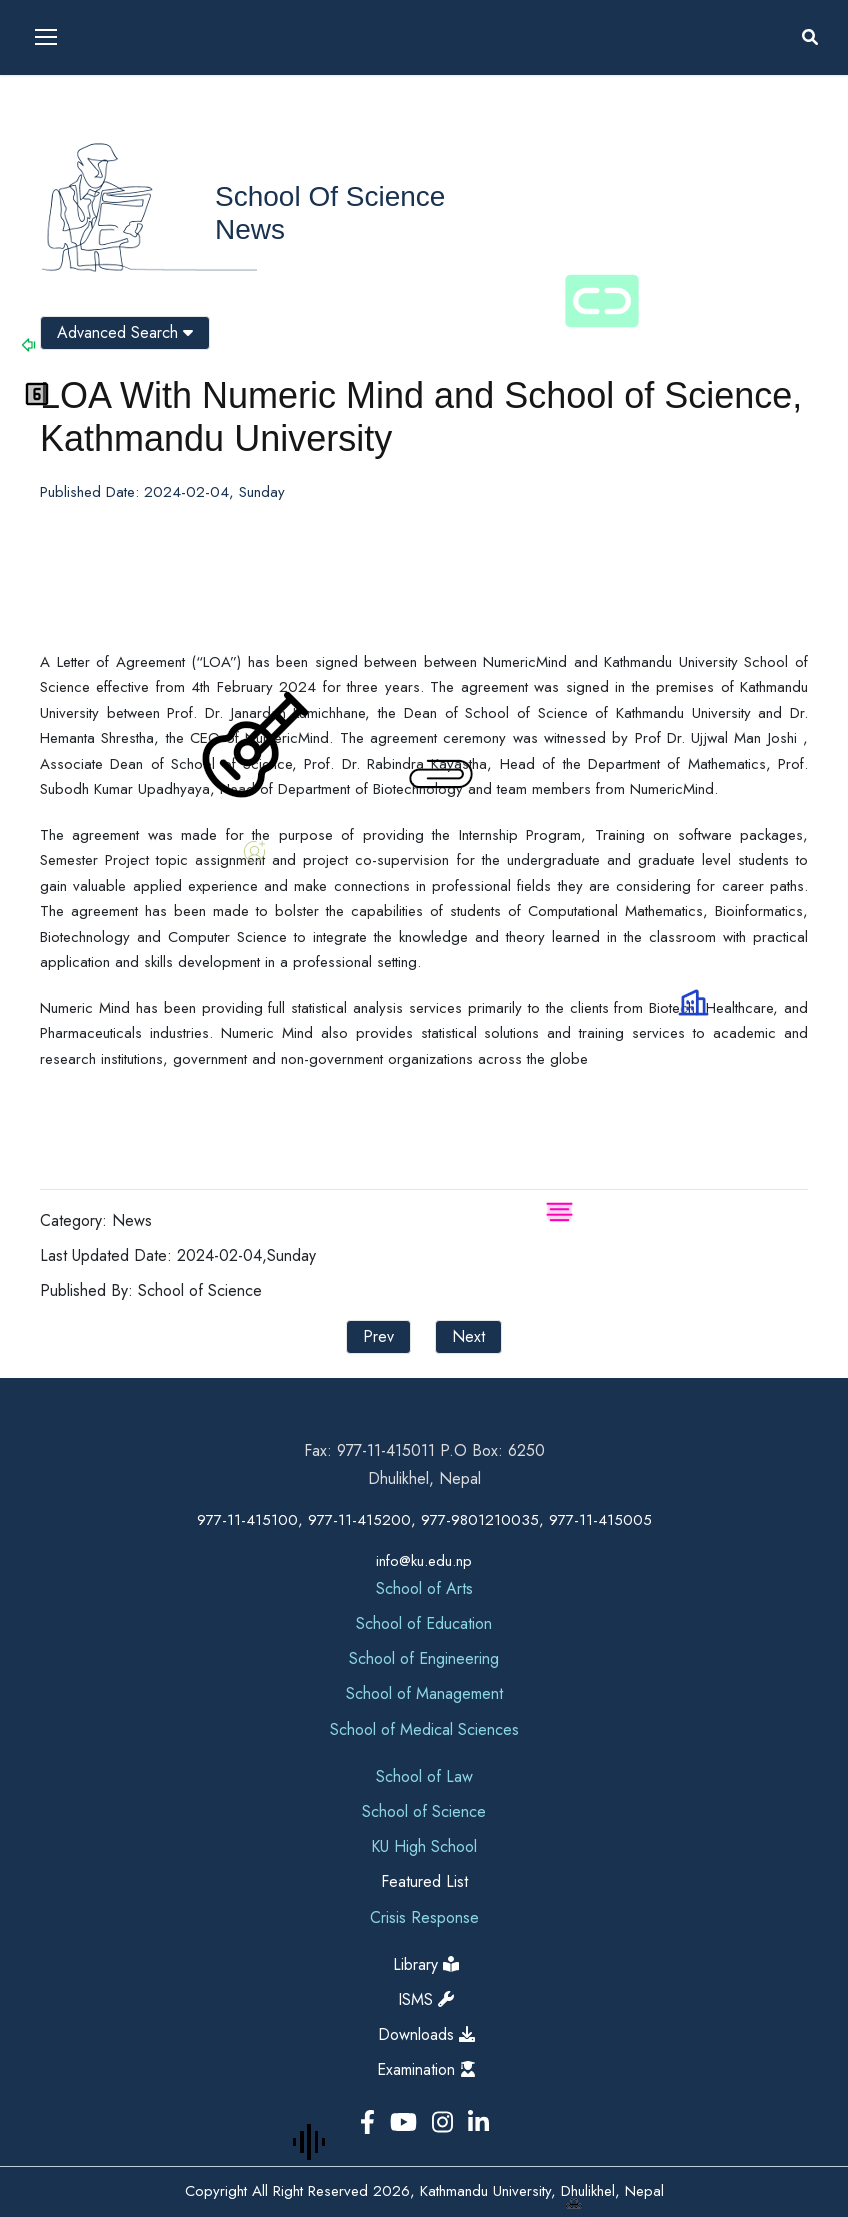  What do you see at coordinates (574, 2204) in the screenshot?
I see `select cowboy hat avatar or profile accessory` at bounding box center [574, 2204].